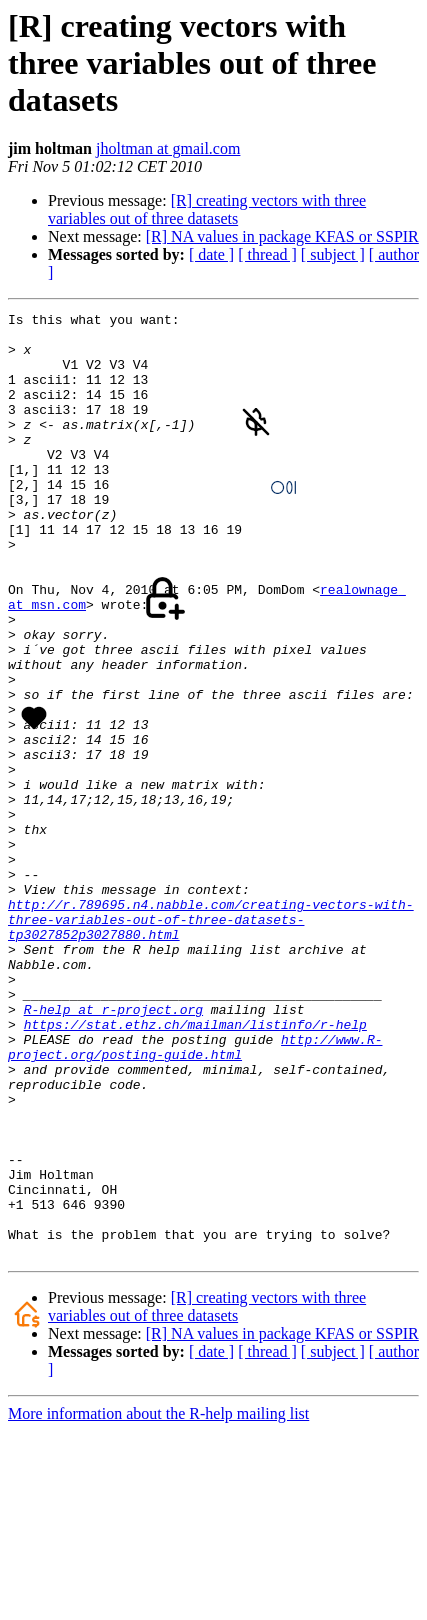 Image resolution: width=427 pixels, height=1620 pixels. Describe the element at coordinates (162, 597) in the screenshot. I see `add a new password or security credential` at that location.